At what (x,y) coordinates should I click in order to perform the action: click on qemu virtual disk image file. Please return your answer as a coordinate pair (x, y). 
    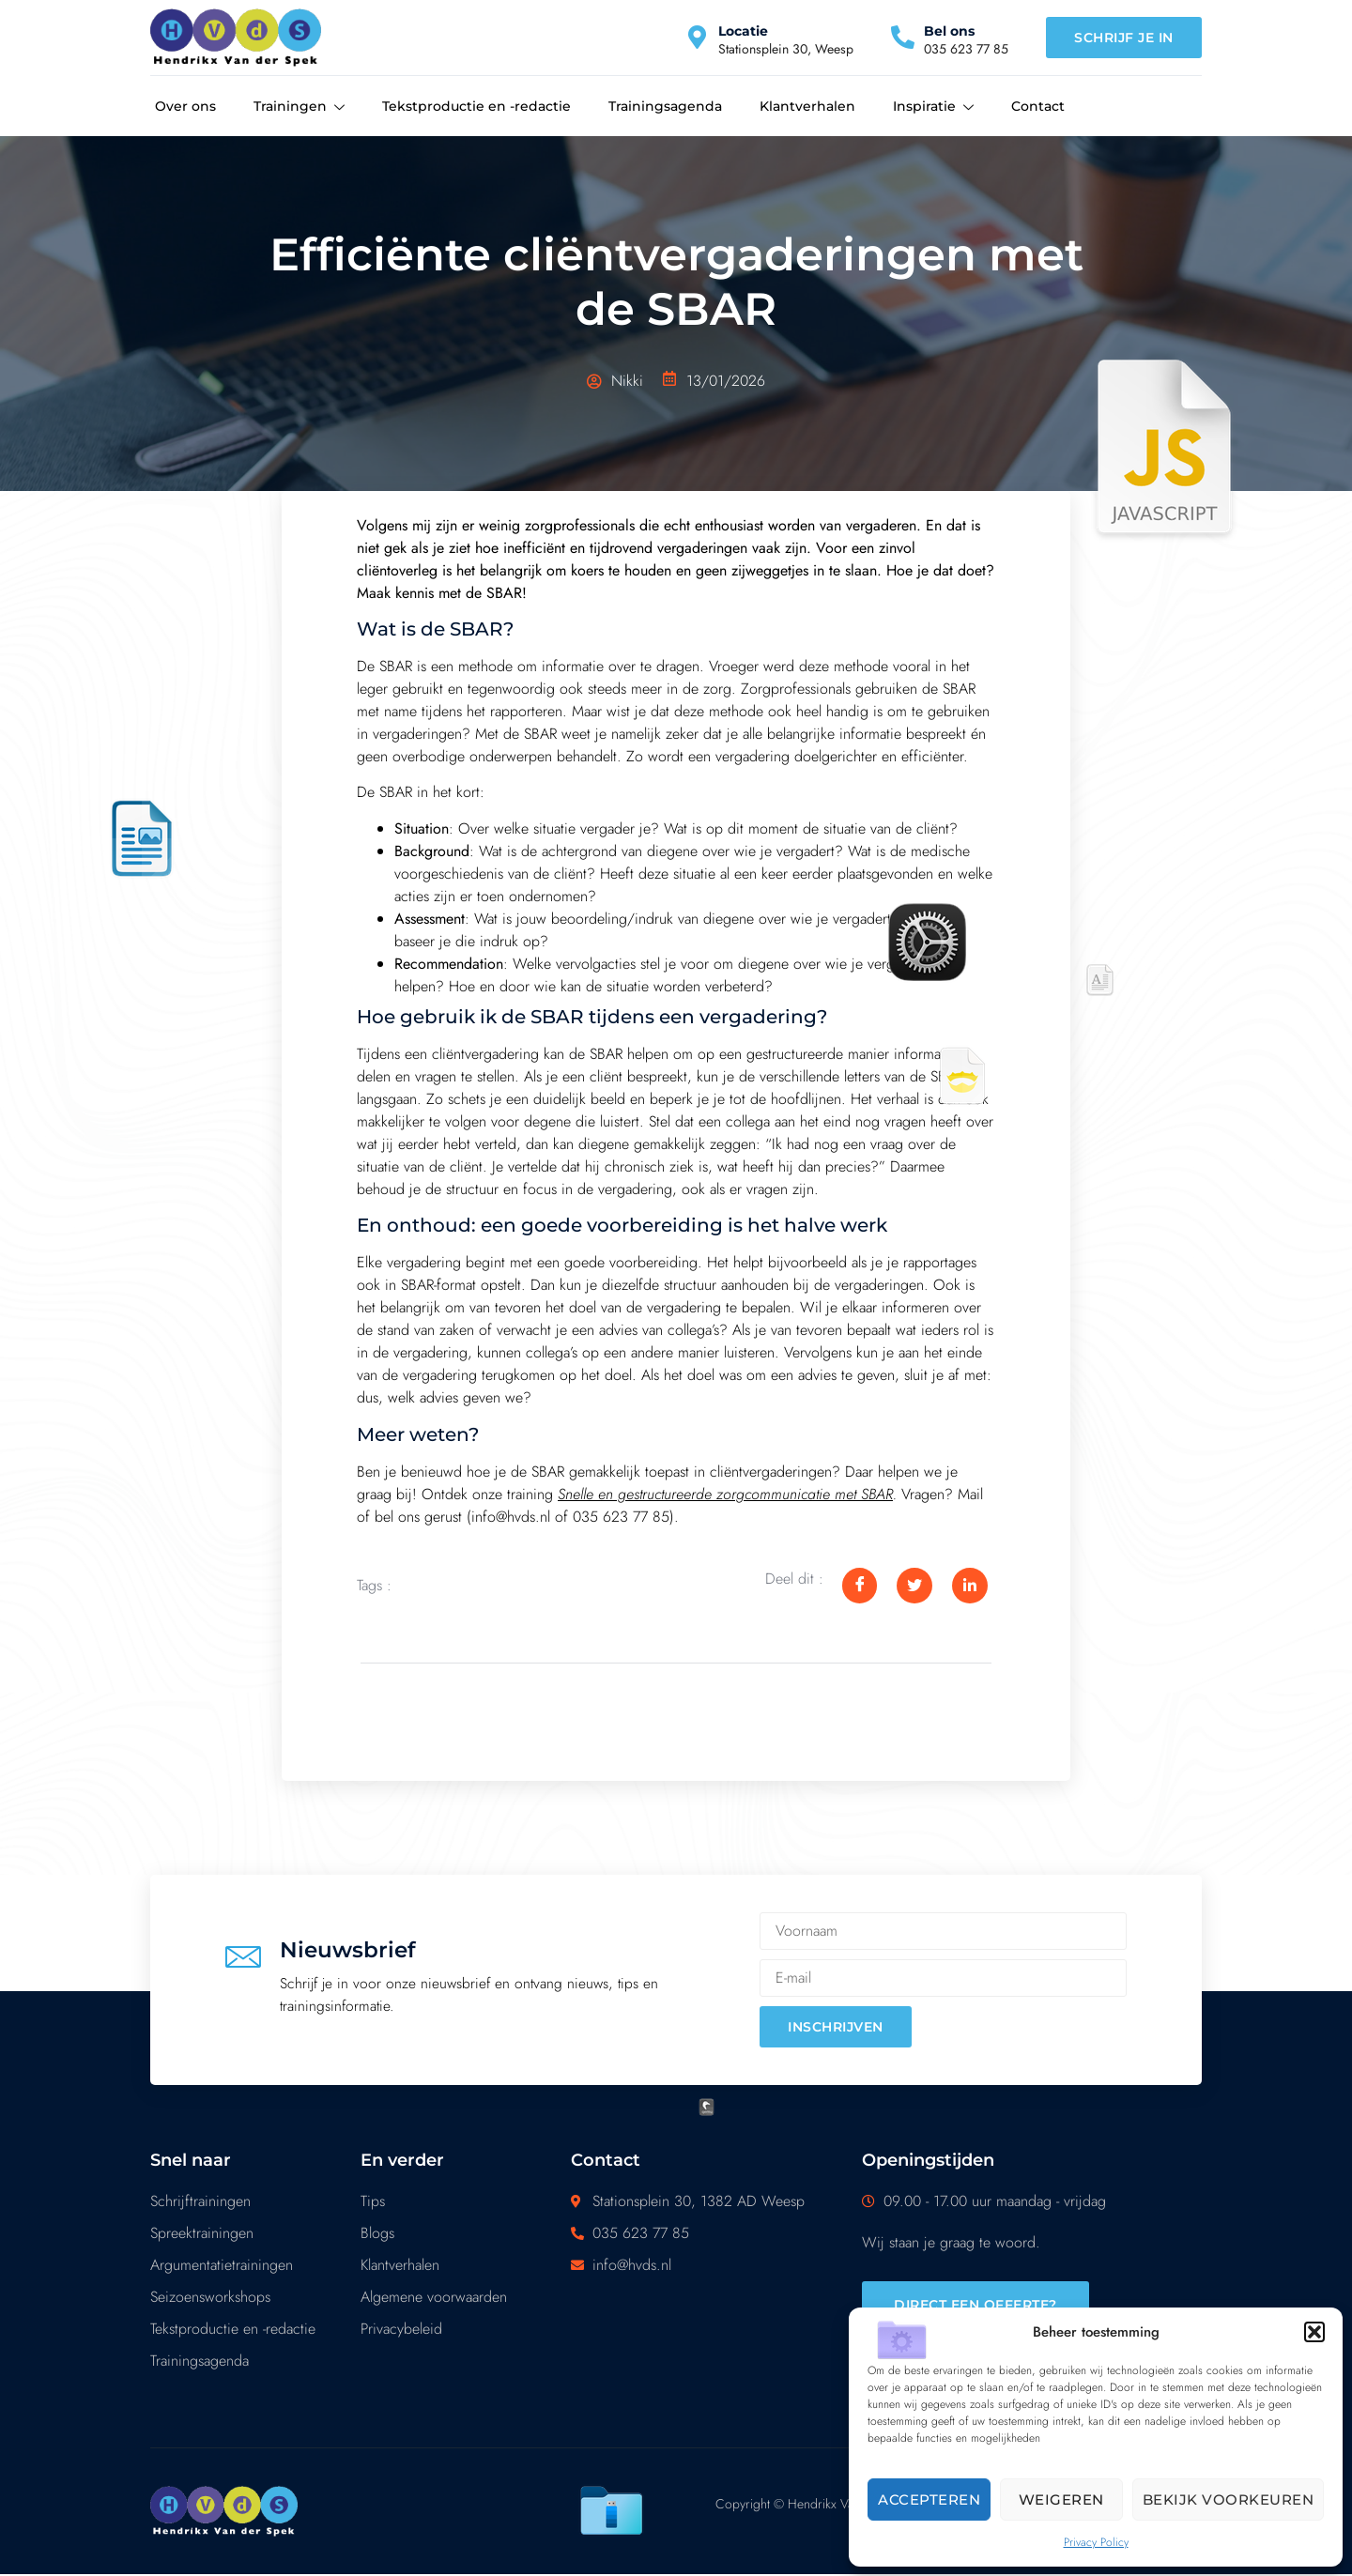
    Looking at the image, I should click on (706, 2107).